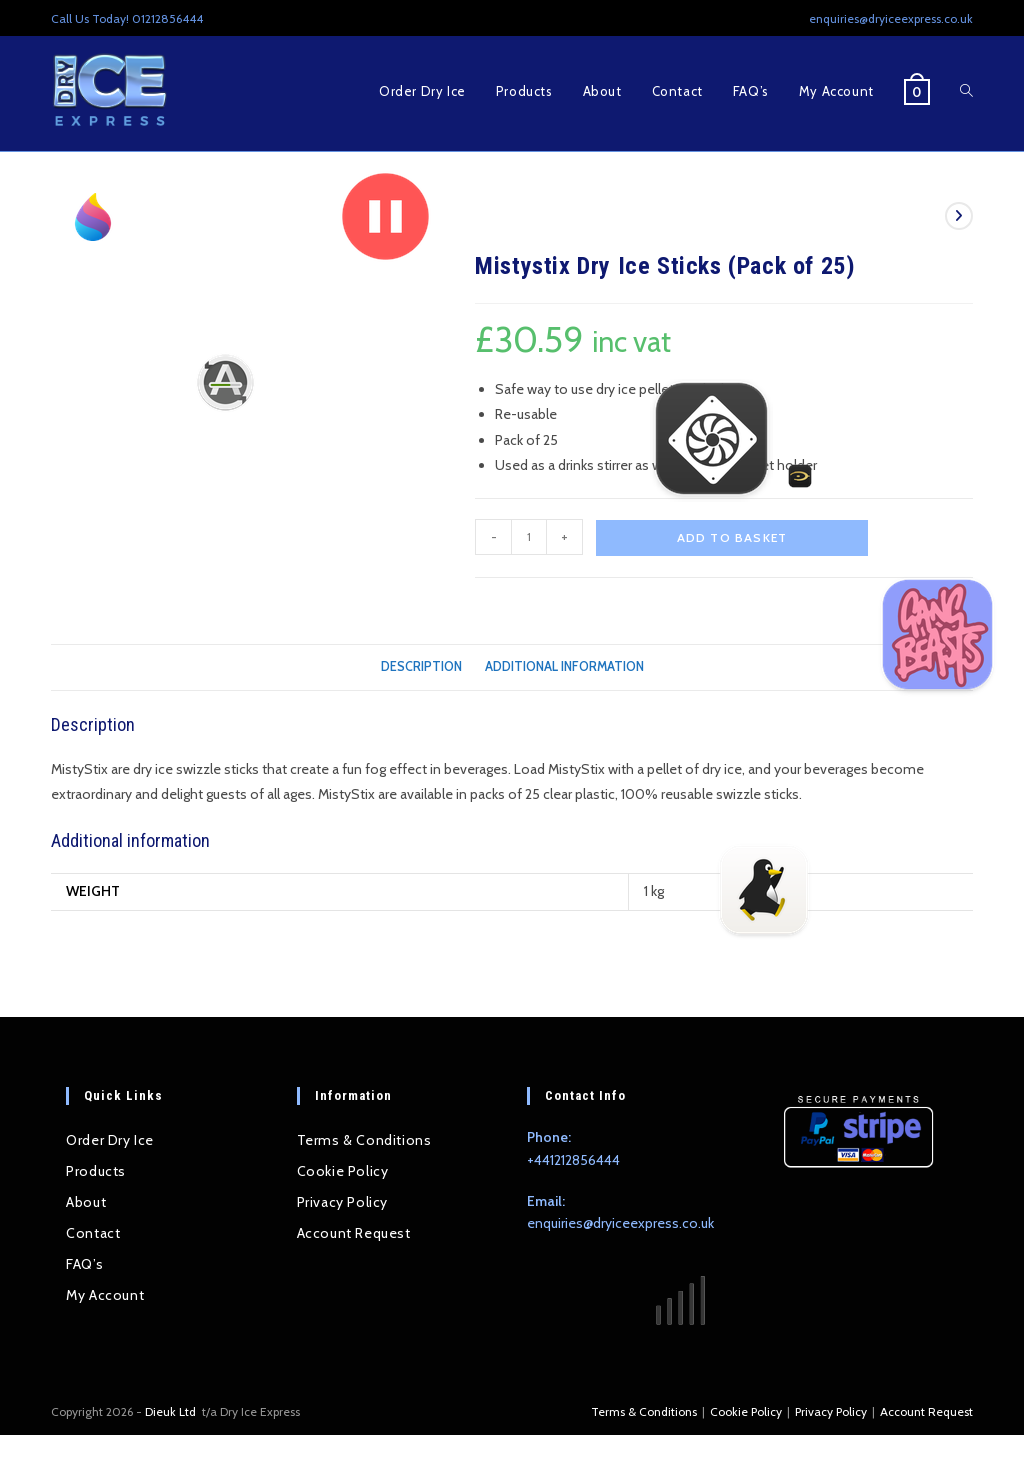  I want to click on check for available software updates, so click(225, 382).